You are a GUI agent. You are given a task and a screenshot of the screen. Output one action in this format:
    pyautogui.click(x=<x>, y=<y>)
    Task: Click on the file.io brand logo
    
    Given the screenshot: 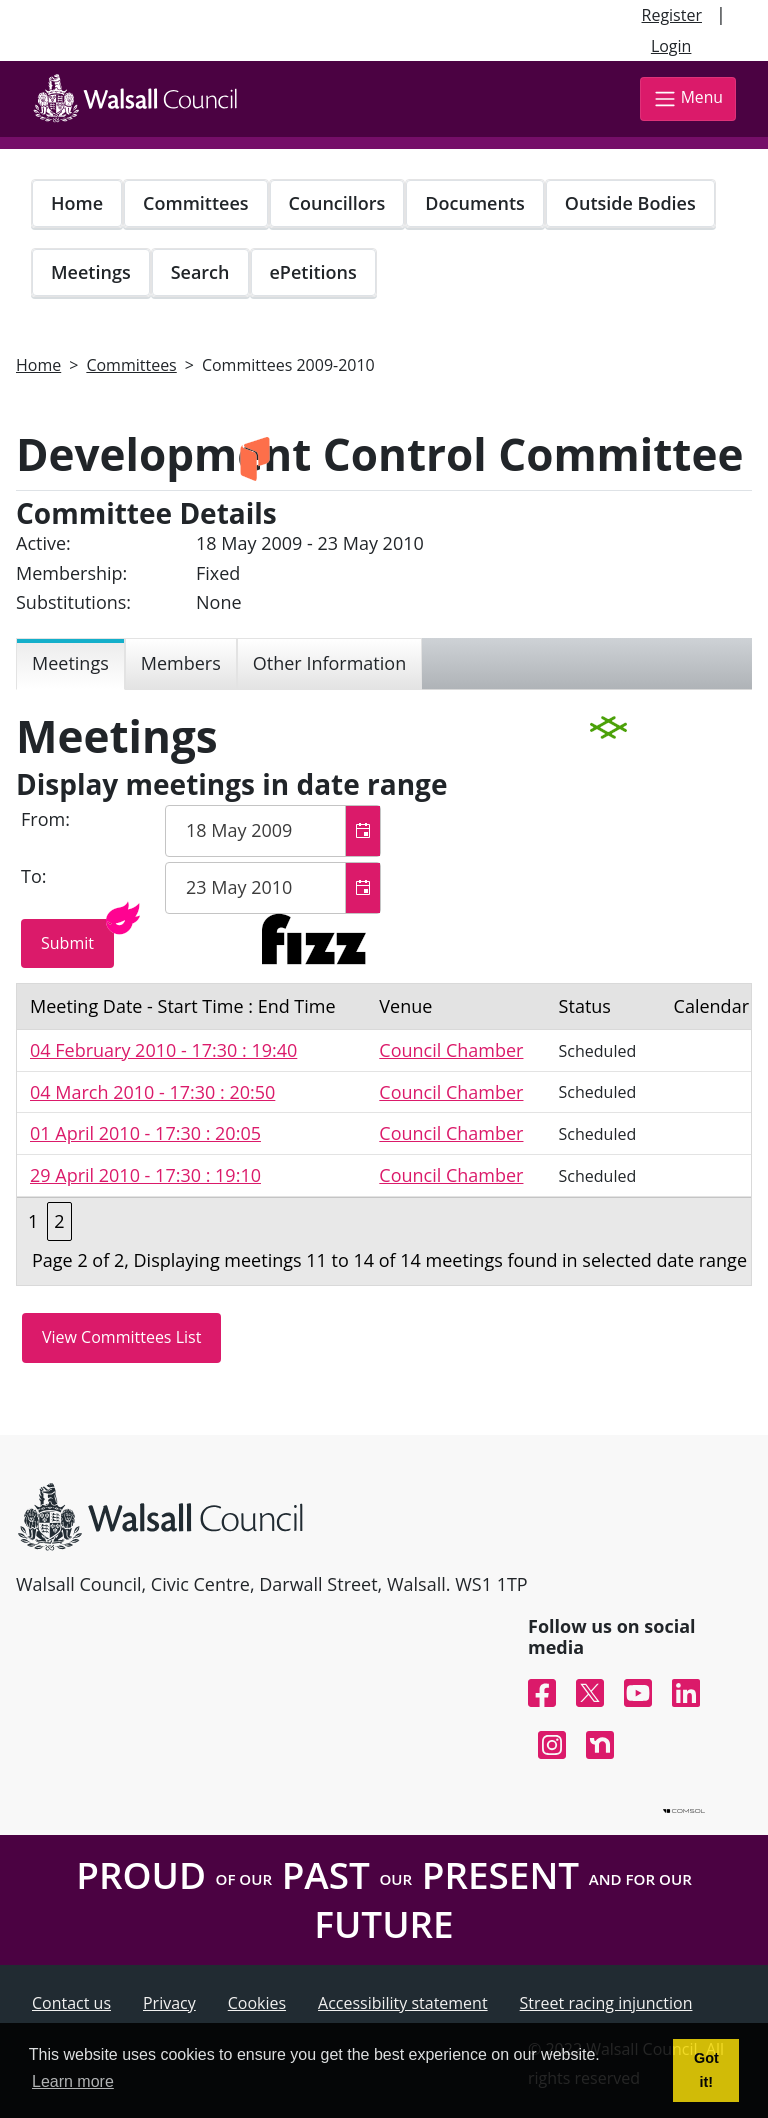 What is the action you would take?
    pyautogui.click(x=255, y=459)
    